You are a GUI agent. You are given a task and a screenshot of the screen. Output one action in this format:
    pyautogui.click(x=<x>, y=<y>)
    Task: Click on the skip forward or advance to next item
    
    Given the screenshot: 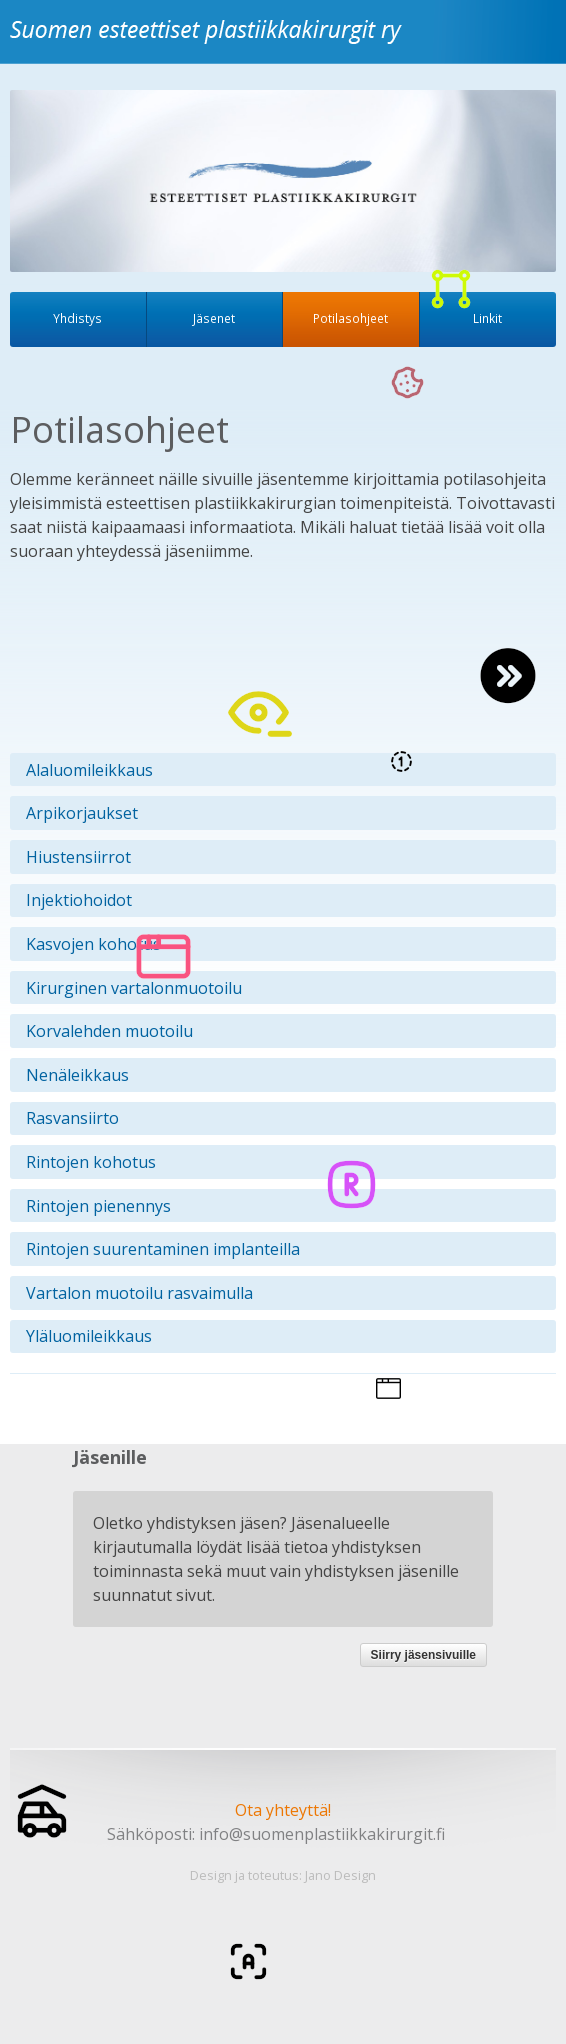 What is the action you would take?
    pyautogui.click(x=508, y=676)
    